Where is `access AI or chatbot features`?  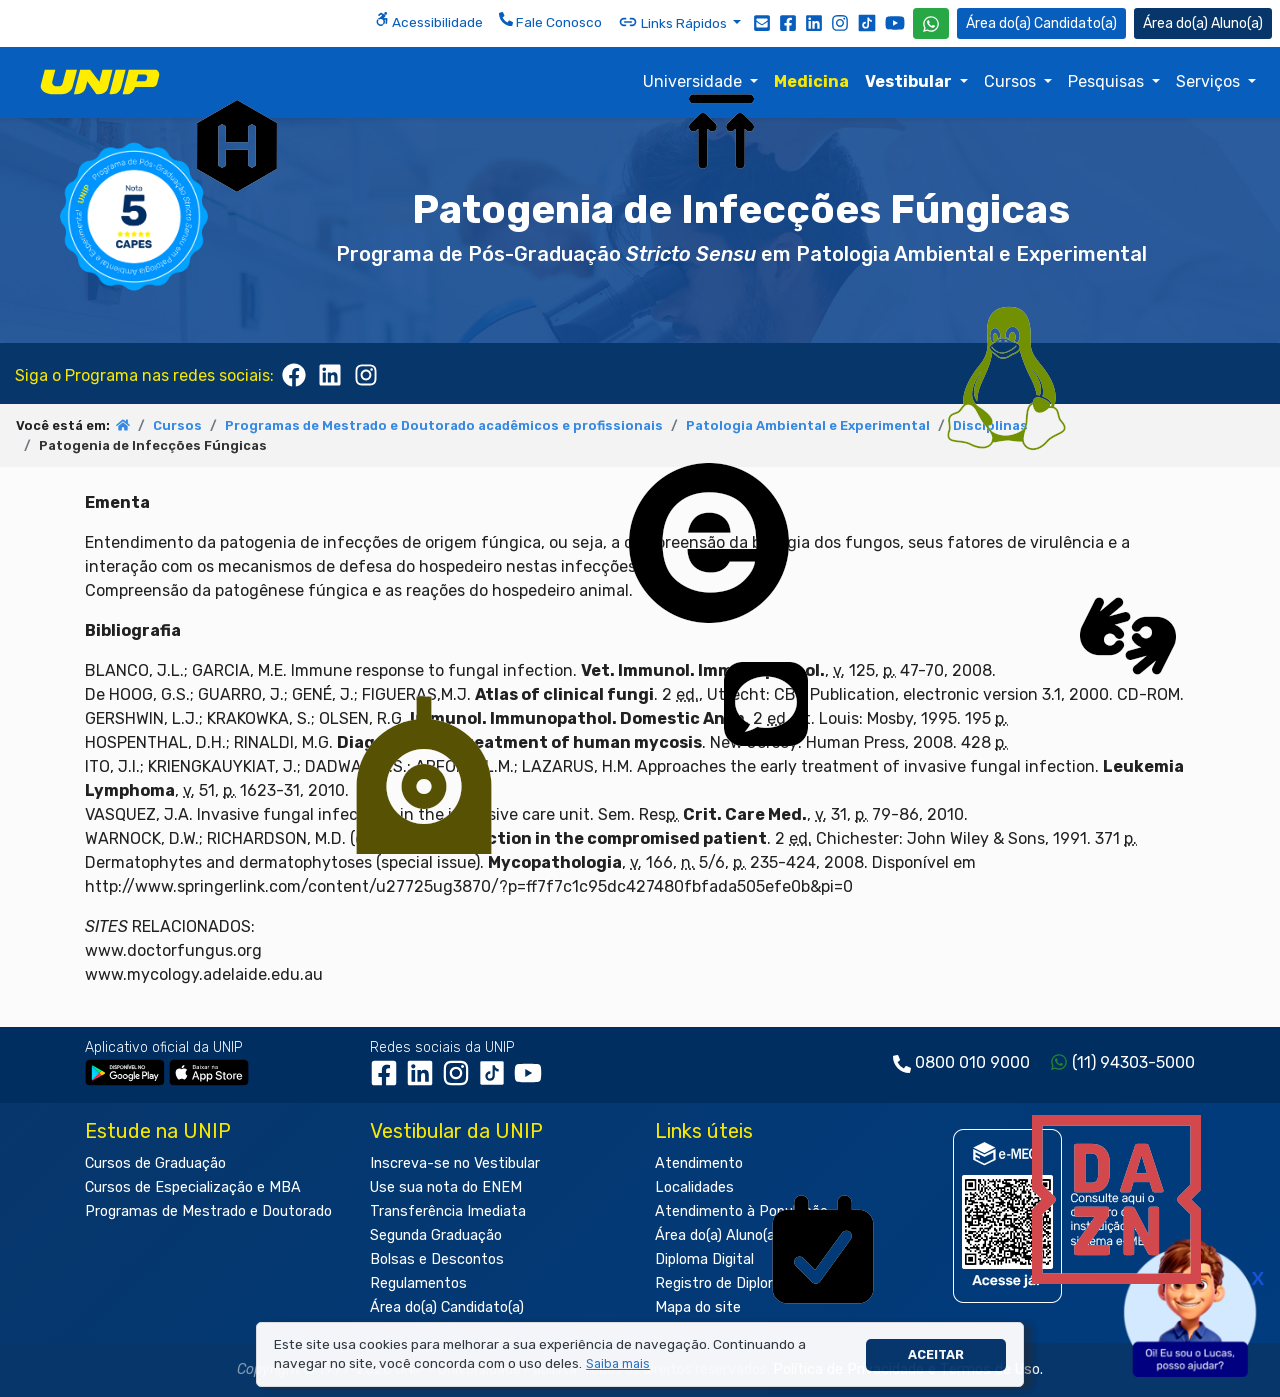
access AI or chatbot features is located at coordinates (424, 779).